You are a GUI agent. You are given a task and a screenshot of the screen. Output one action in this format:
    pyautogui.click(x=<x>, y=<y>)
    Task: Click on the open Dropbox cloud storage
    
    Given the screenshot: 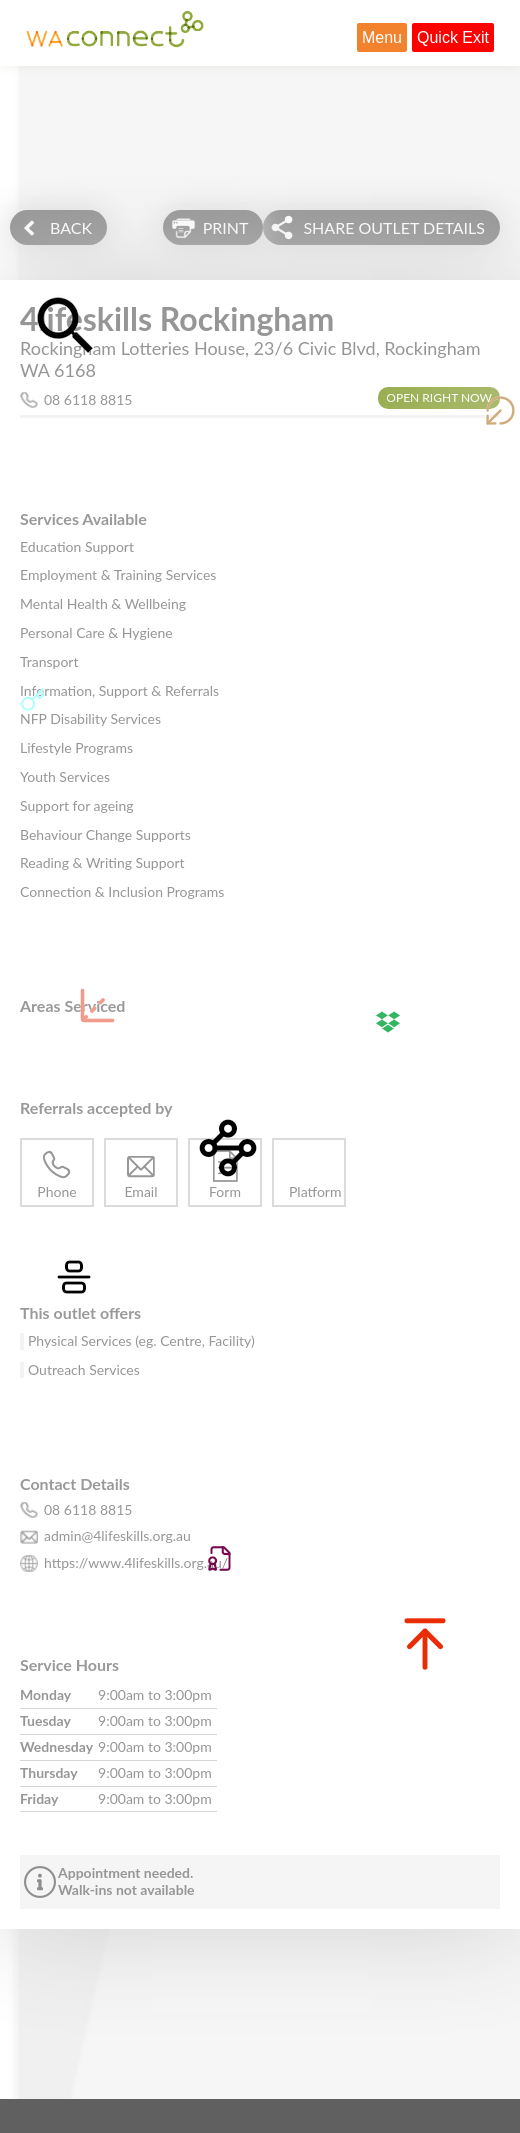 What is the action you would take?
    pyautogui.click(x=388, y=1022)
    